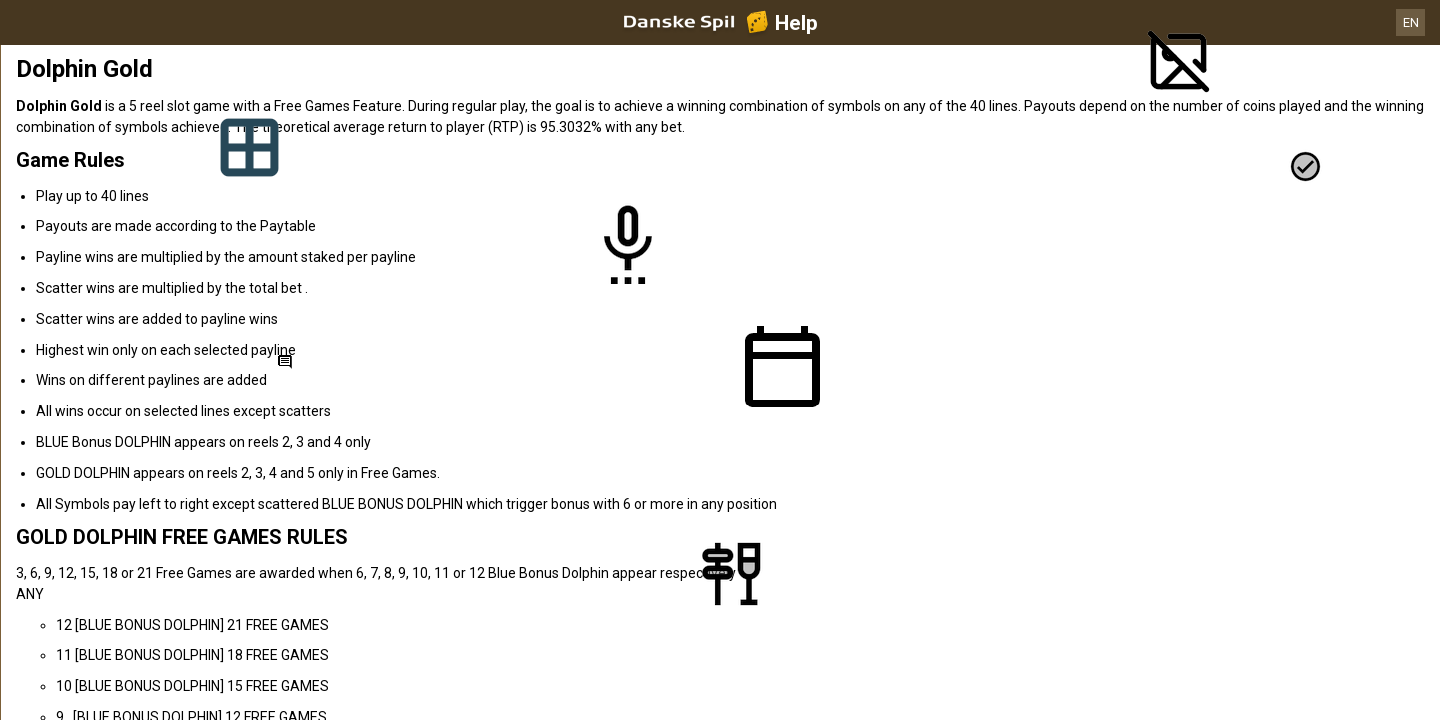 This screenshot has height=720, width=1440. I want to click on image failed to load, so click(1178, 61).